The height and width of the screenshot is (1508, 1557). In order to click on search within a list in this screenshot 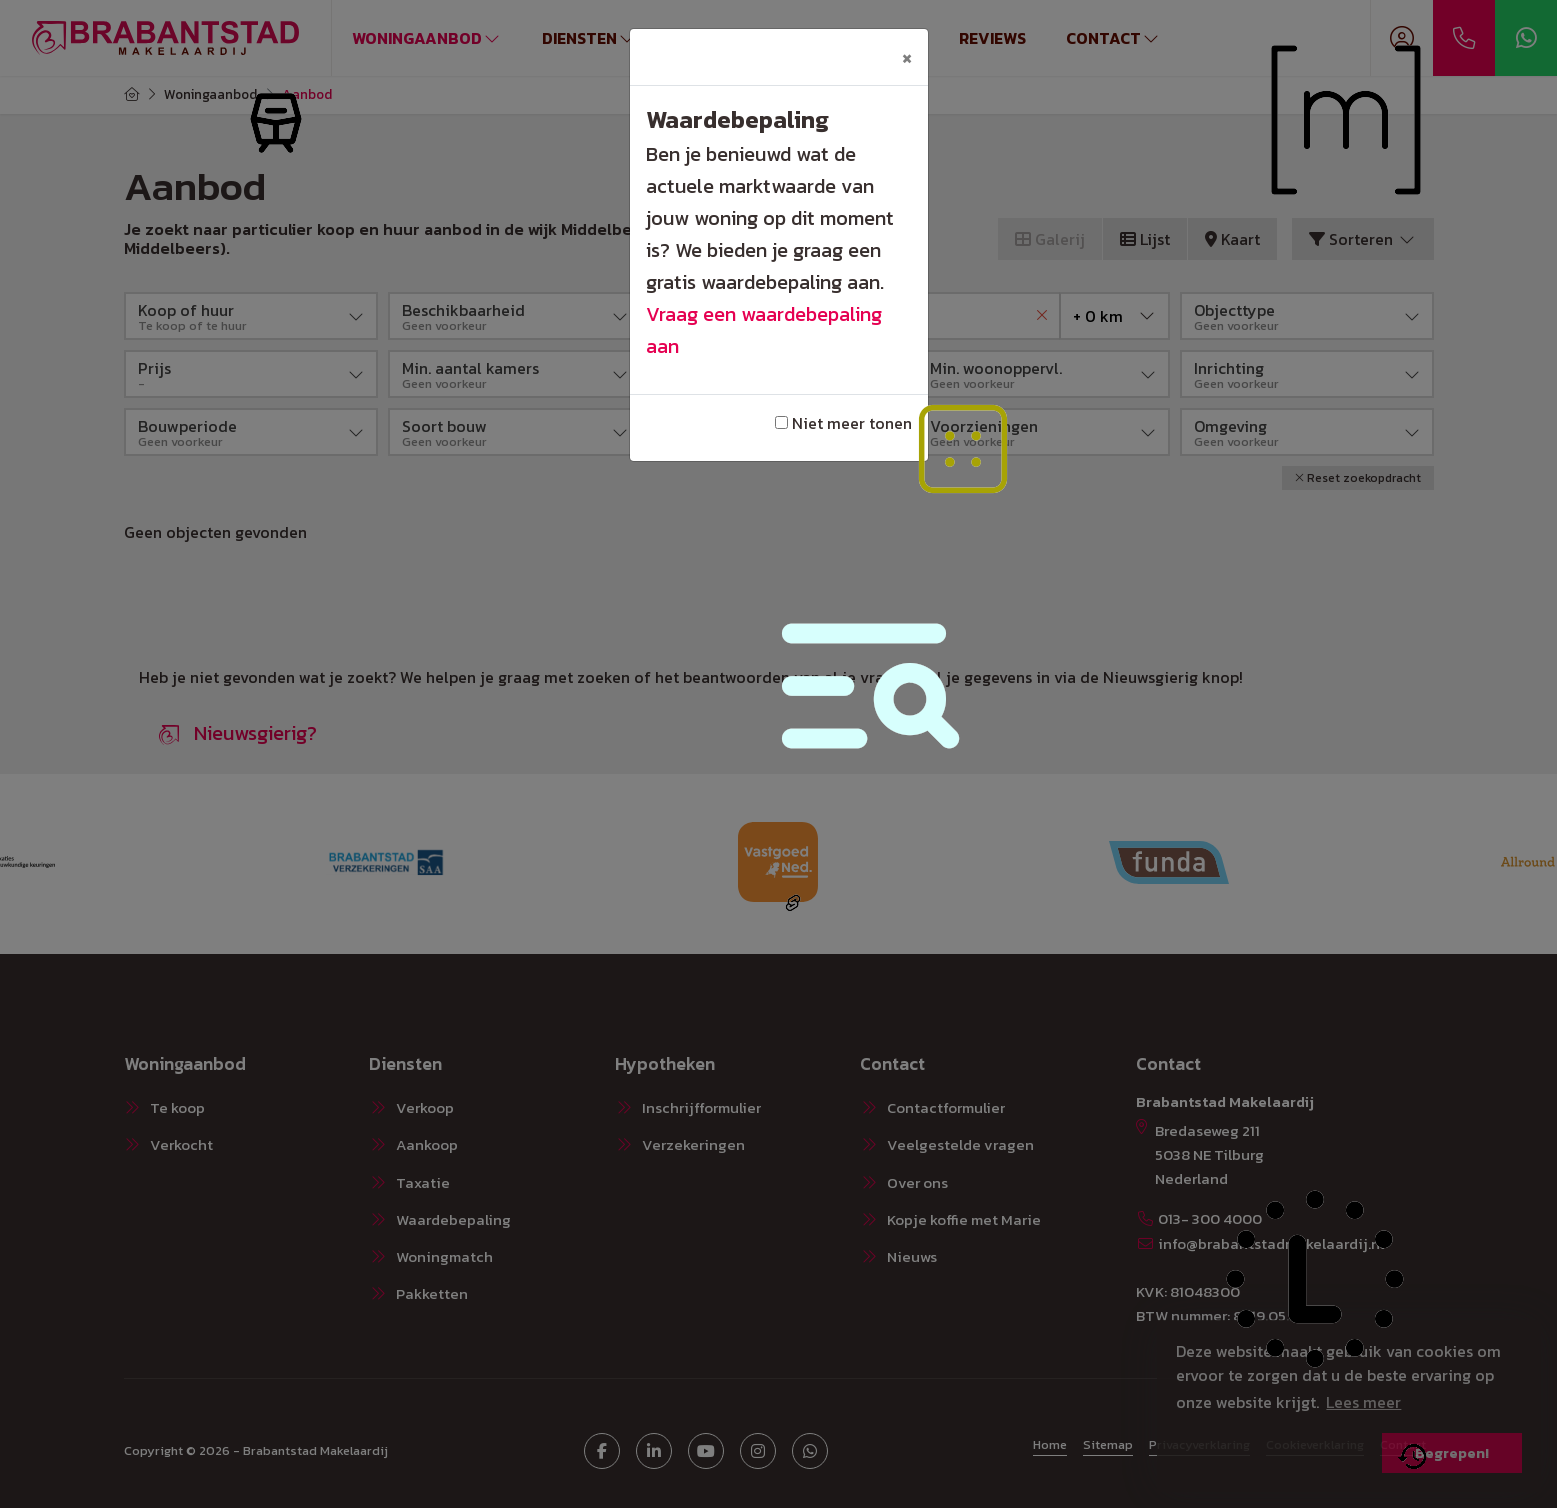, I will do `click(864, 686)`.